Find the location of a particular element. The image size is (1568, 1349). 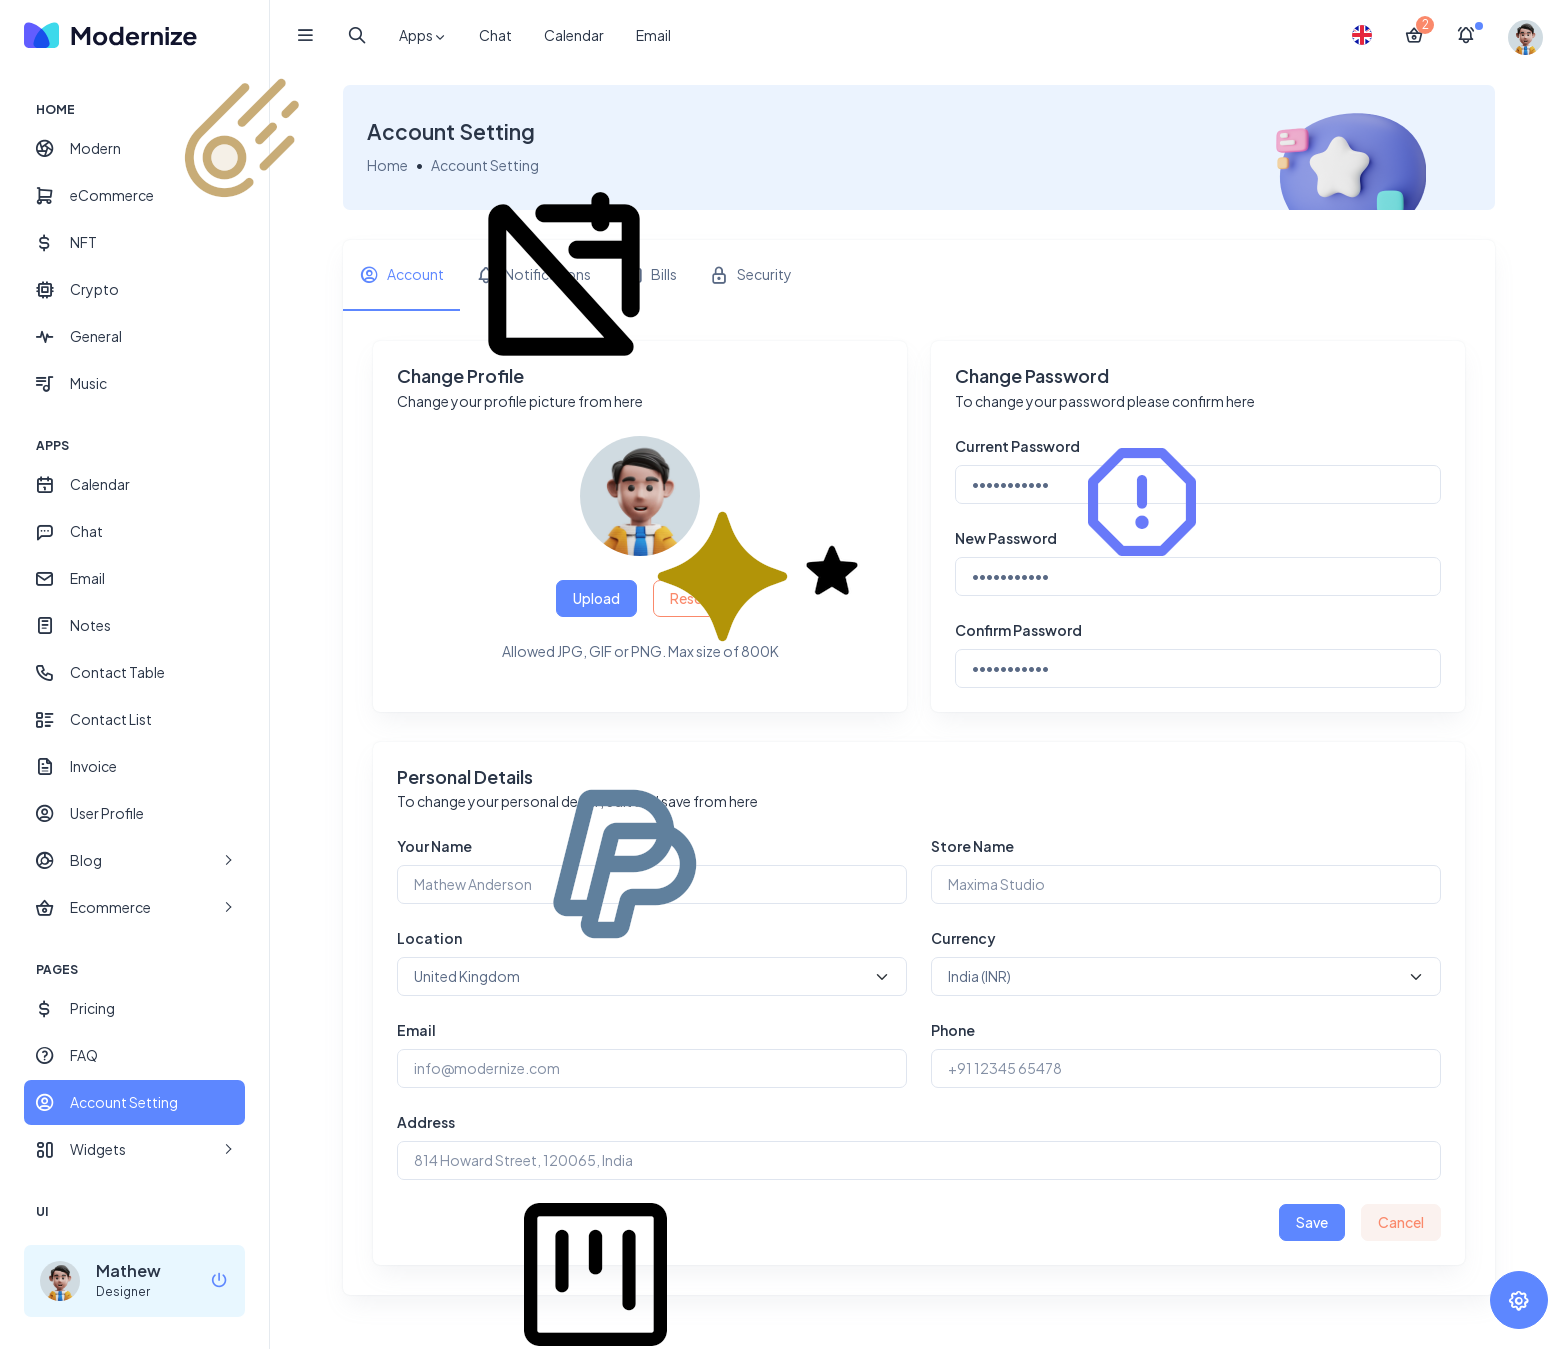

open project board or kanban view is located at coordinates (595, 1274).